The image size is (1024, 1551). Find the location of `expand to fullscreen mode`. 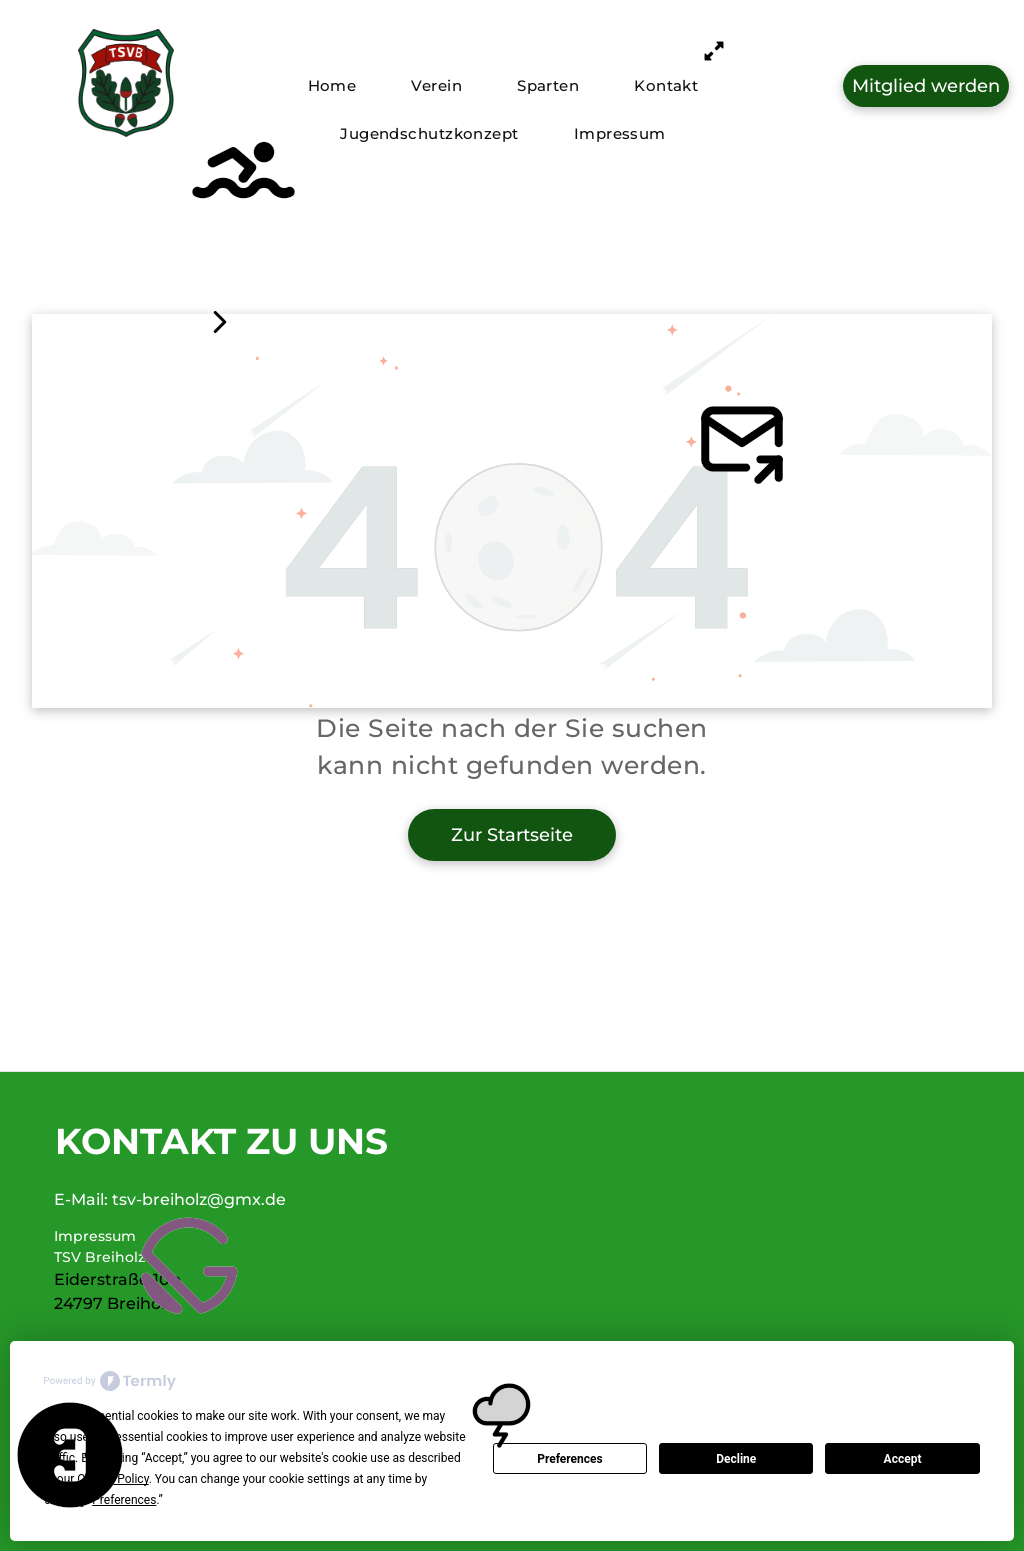

expand to fullscreen mode is located at coordinates (714, 51).